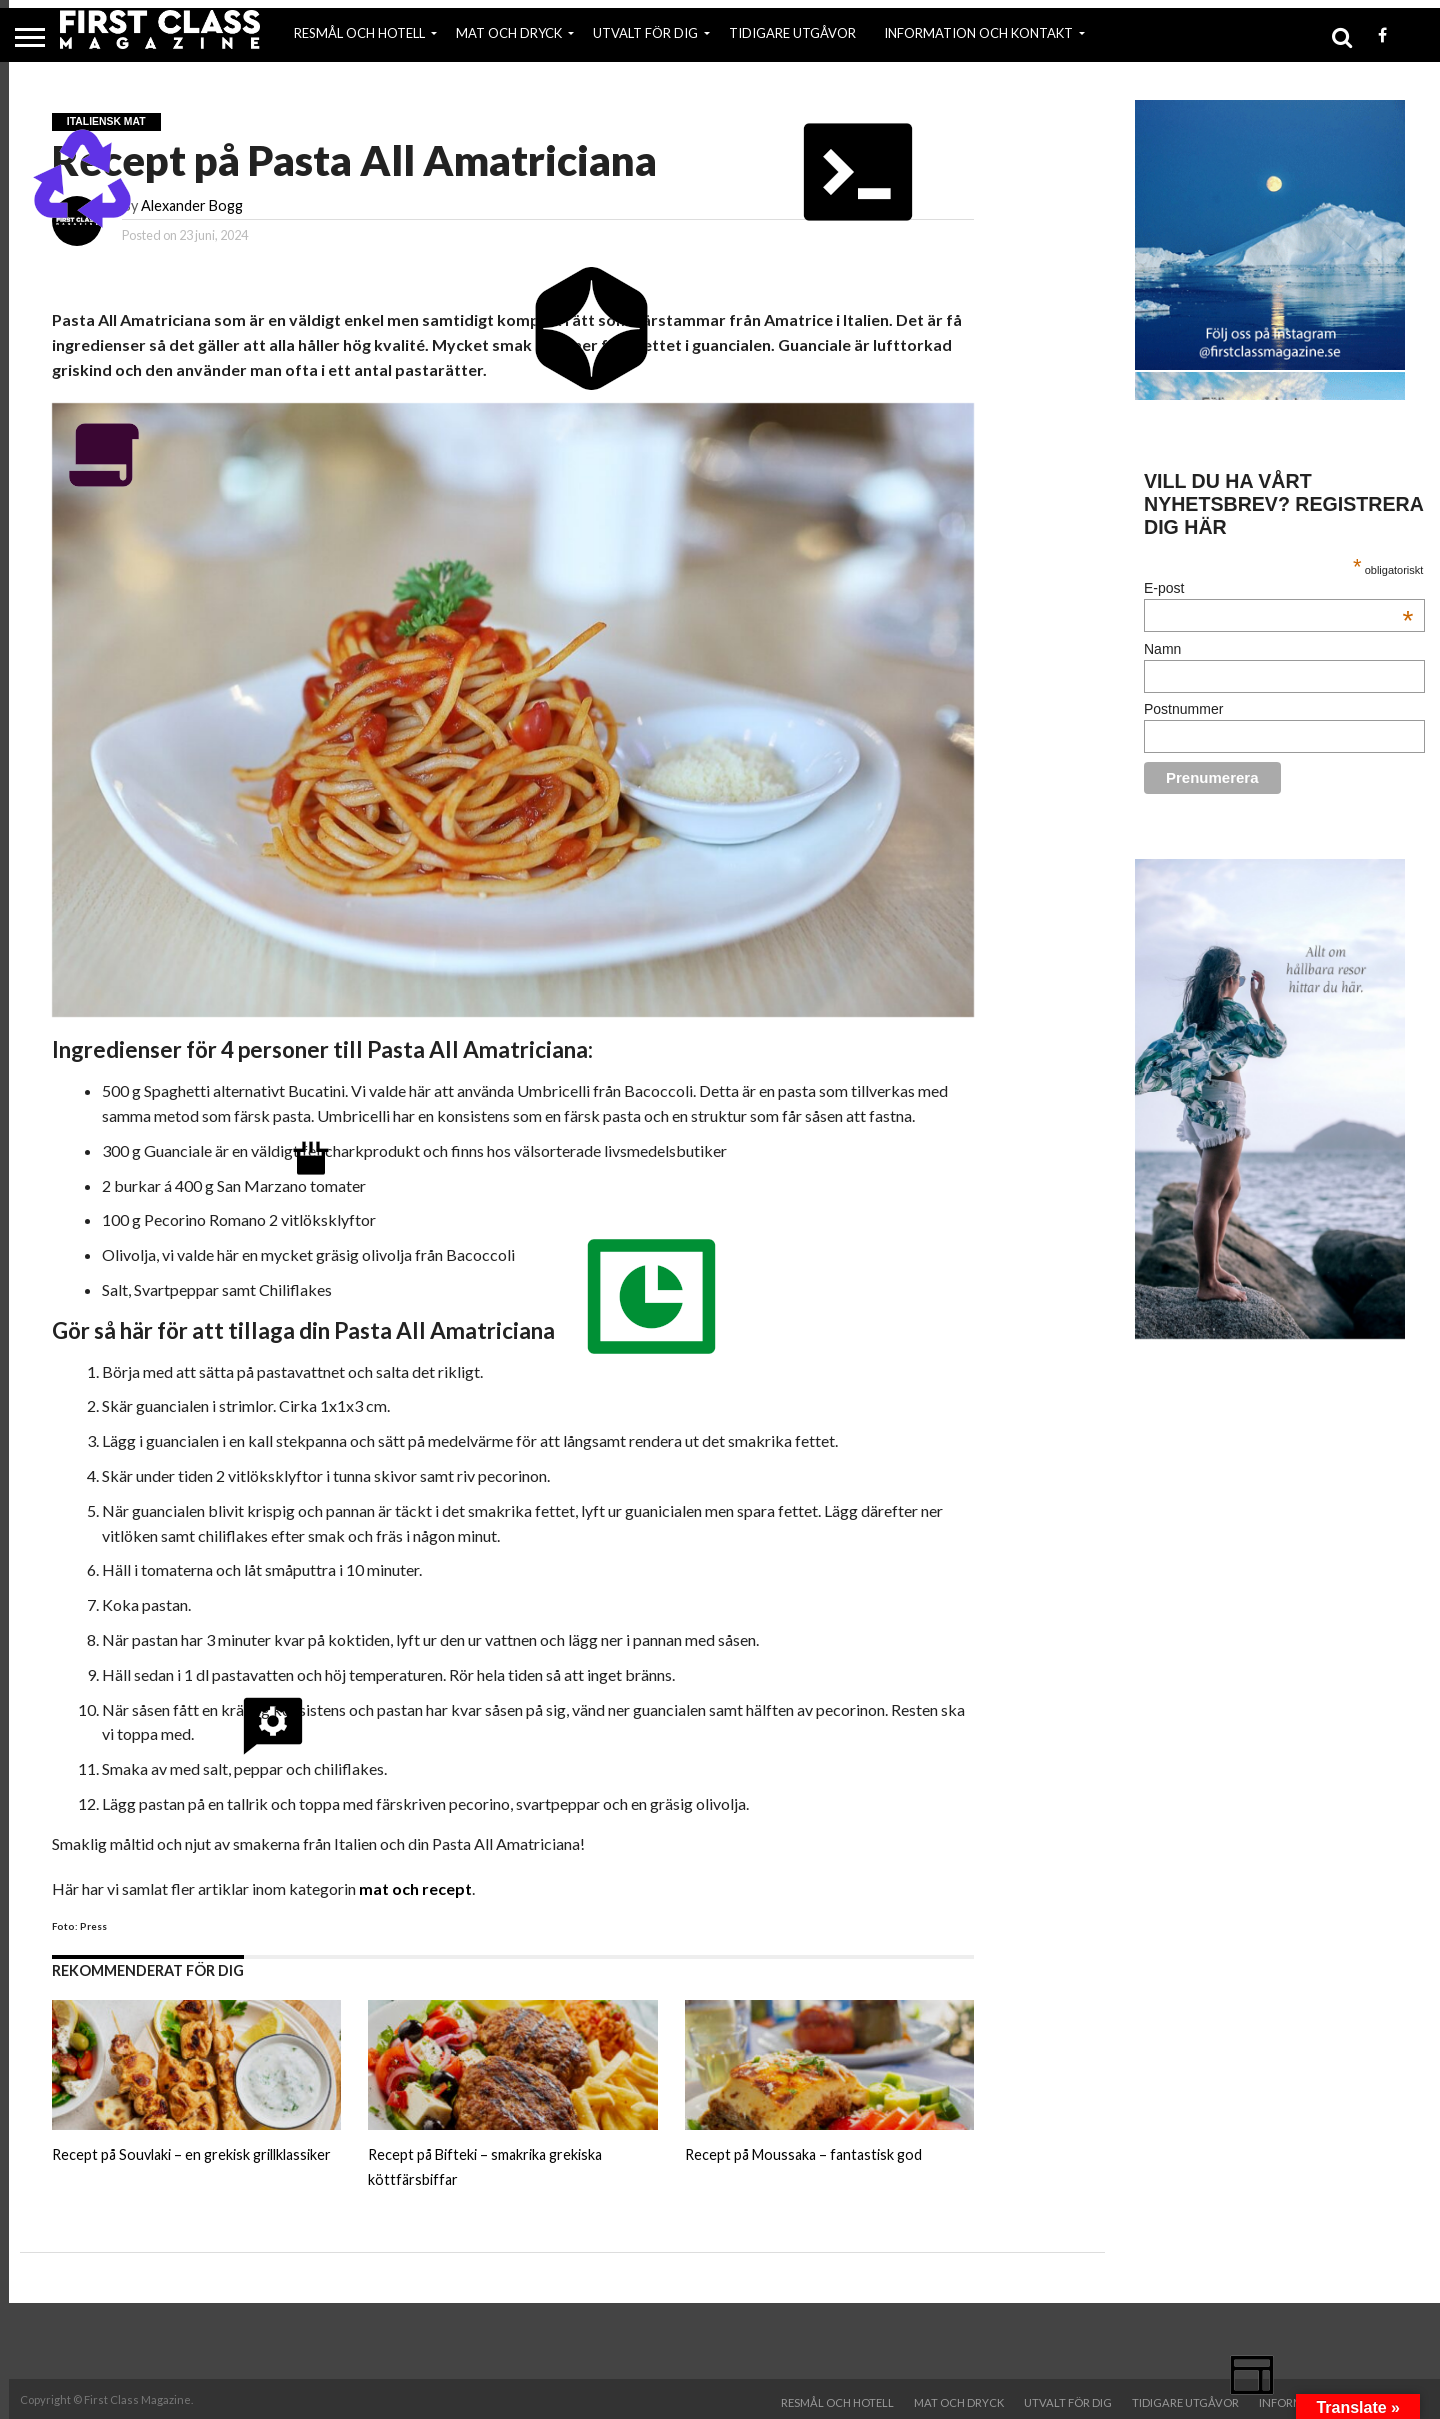 The width and height of the screenshot is (1440, 2419). I want to click on switch to two-column layout with header, so click(1252, 2375).